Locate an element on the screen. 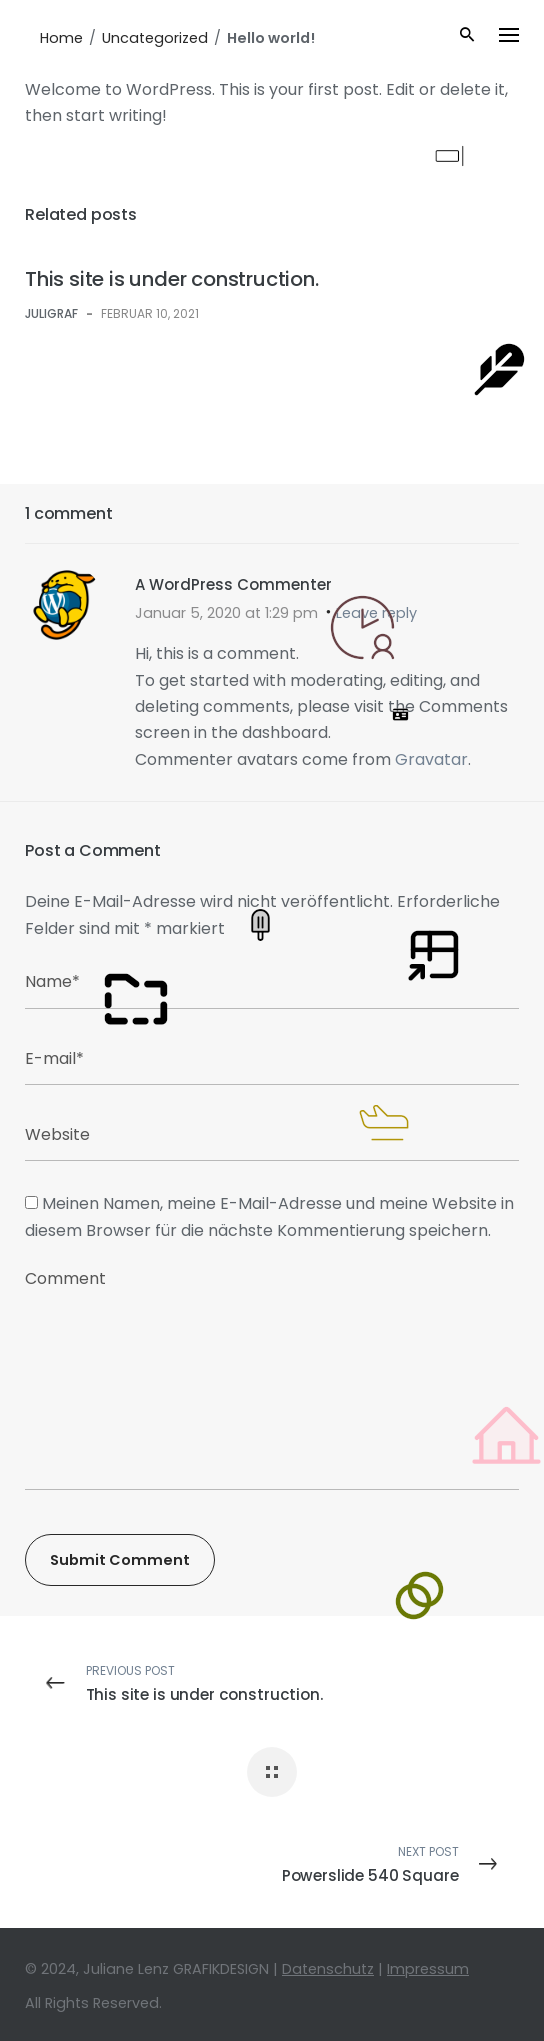 The height and width of the screenshot is (2041, 544). compose a new post or message is located at coordinates (497, 370).